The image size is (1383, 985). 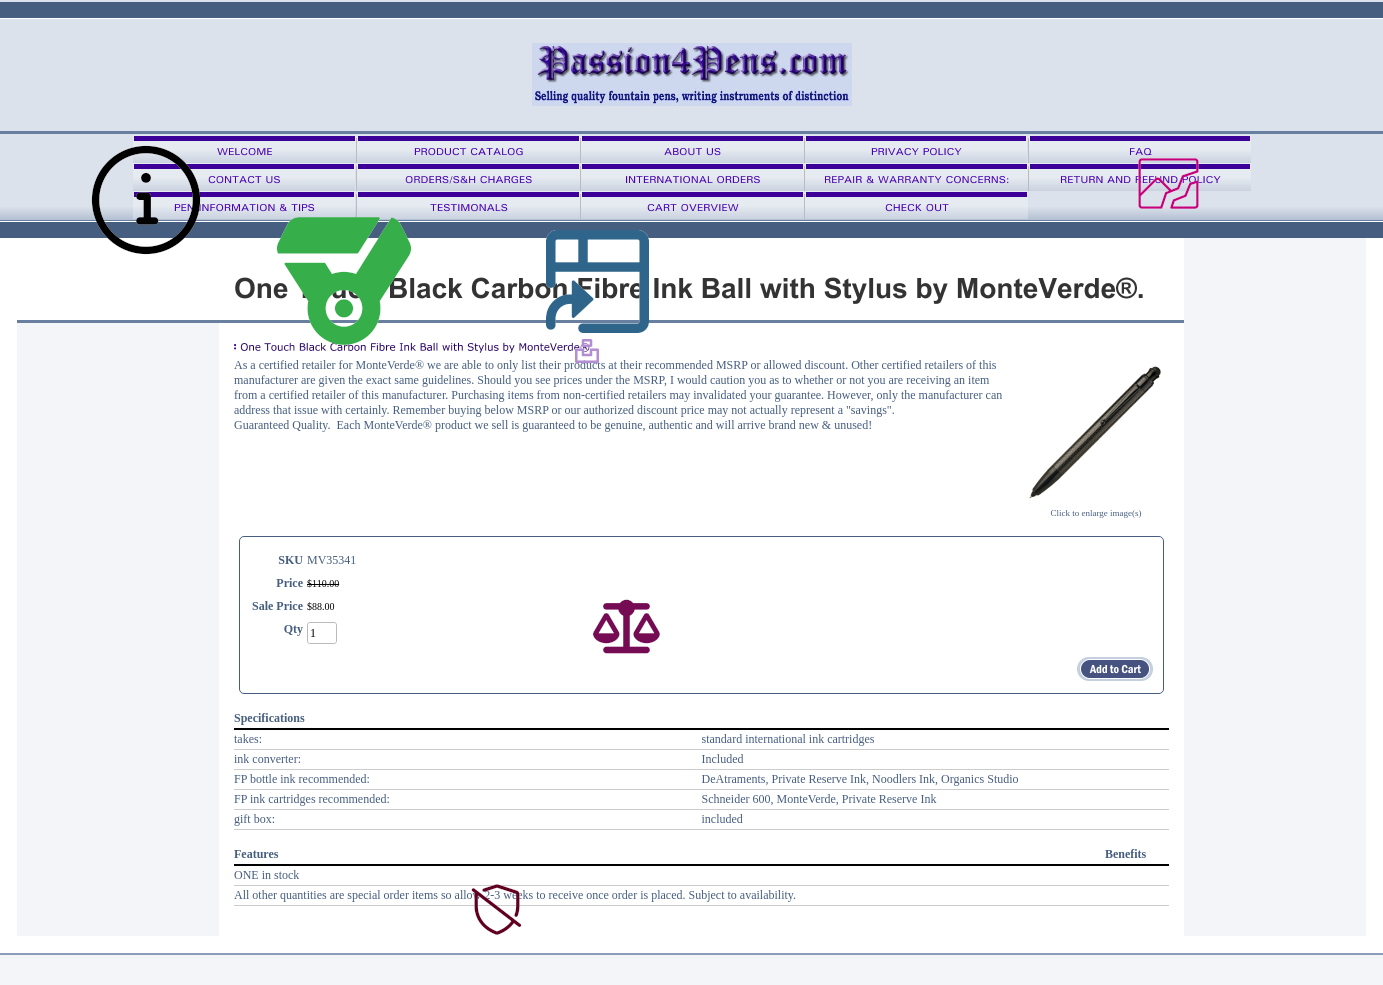 I want to click on access legal terms or policies, so click(x=626, y=626).